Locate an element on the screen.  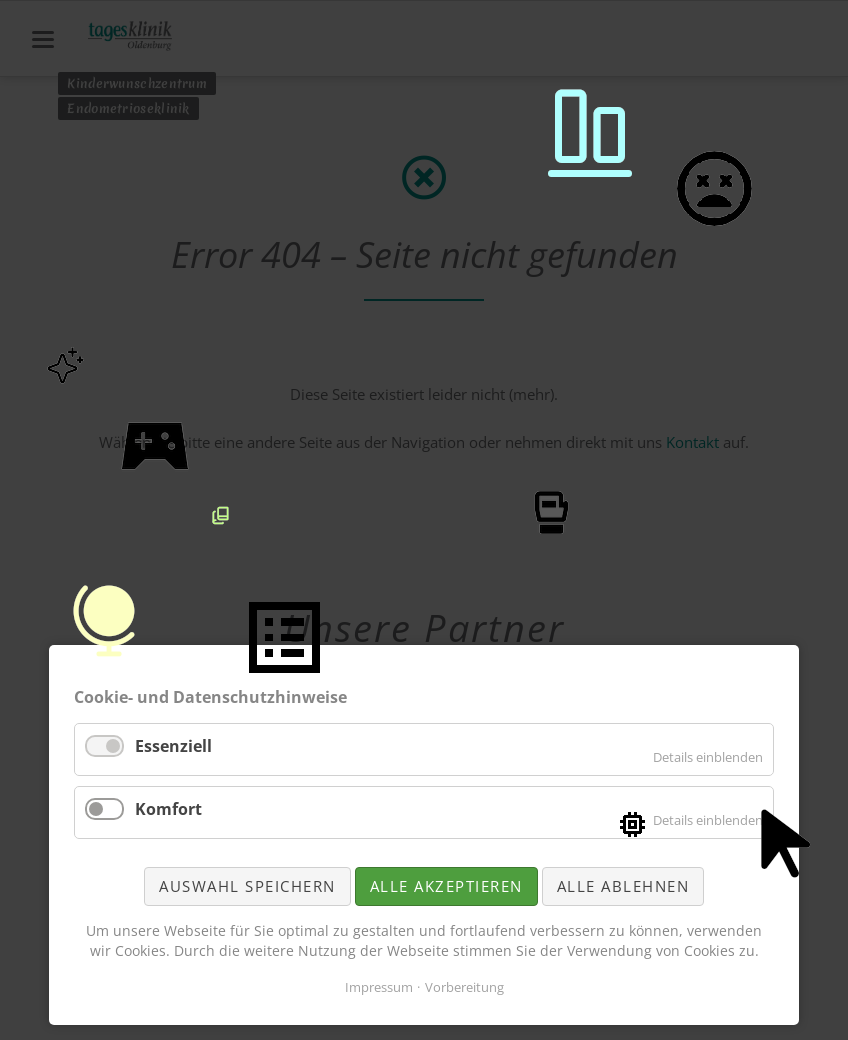
access gaming or esports features is located at coordinates (155, 446).